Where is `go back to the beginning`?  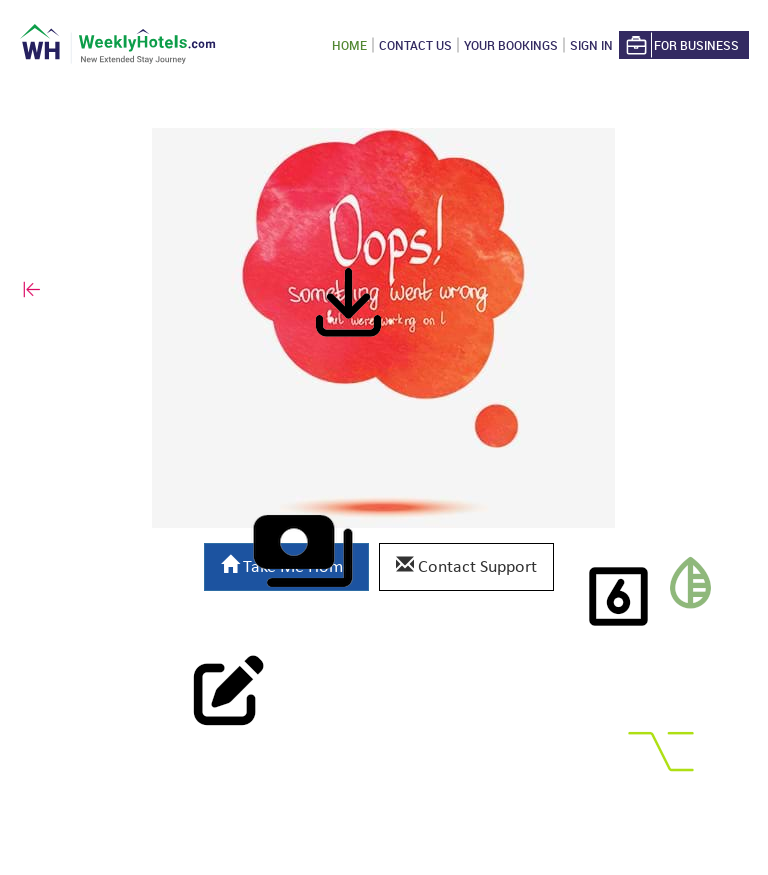
go back to the beginning is located at coordinates (31, 289).